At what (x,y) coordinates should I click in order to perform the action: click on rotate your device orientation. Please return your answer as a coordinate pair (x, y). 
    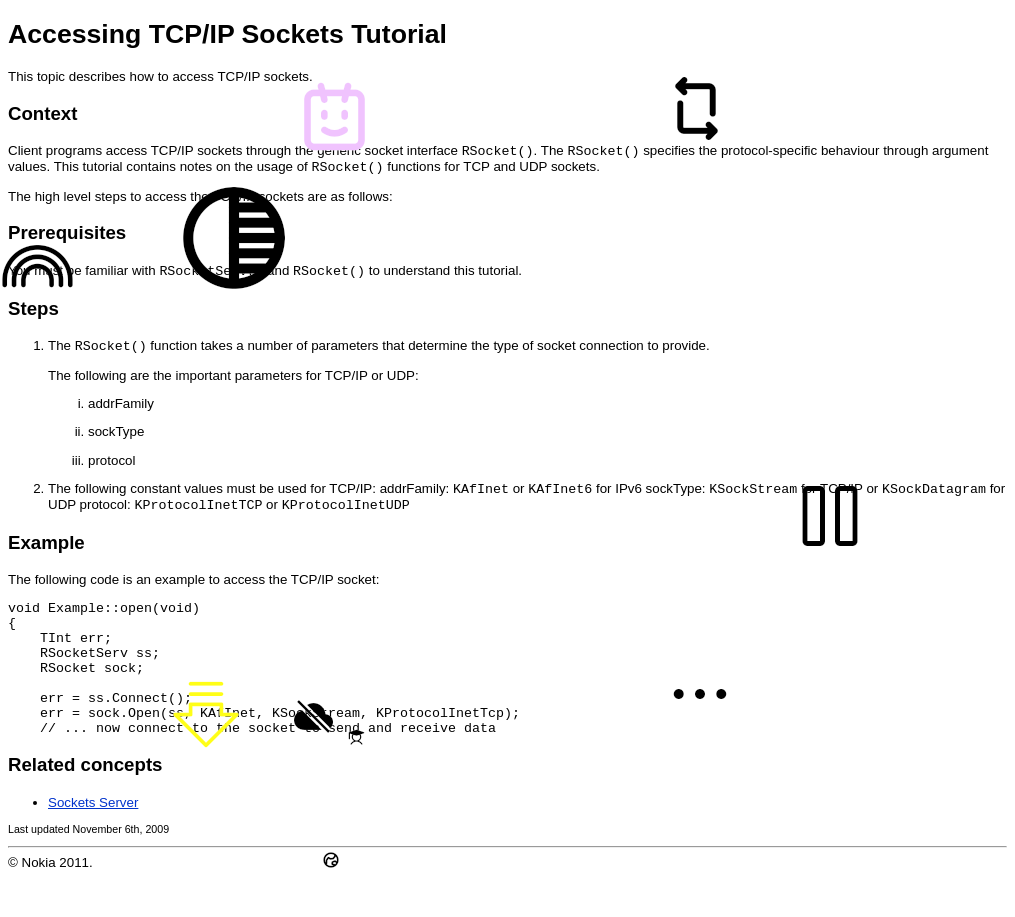
    Looking at the image, I should click on (696, 108).